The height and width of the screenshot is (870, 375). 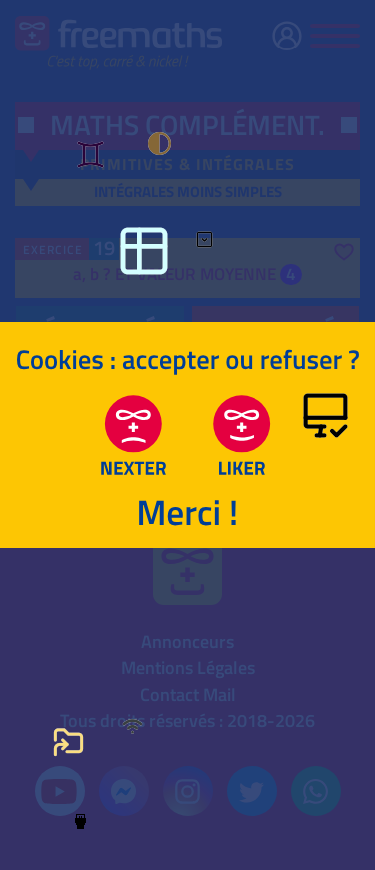 I want to click on configure HDMI input settings, so click(x=80, y=821).